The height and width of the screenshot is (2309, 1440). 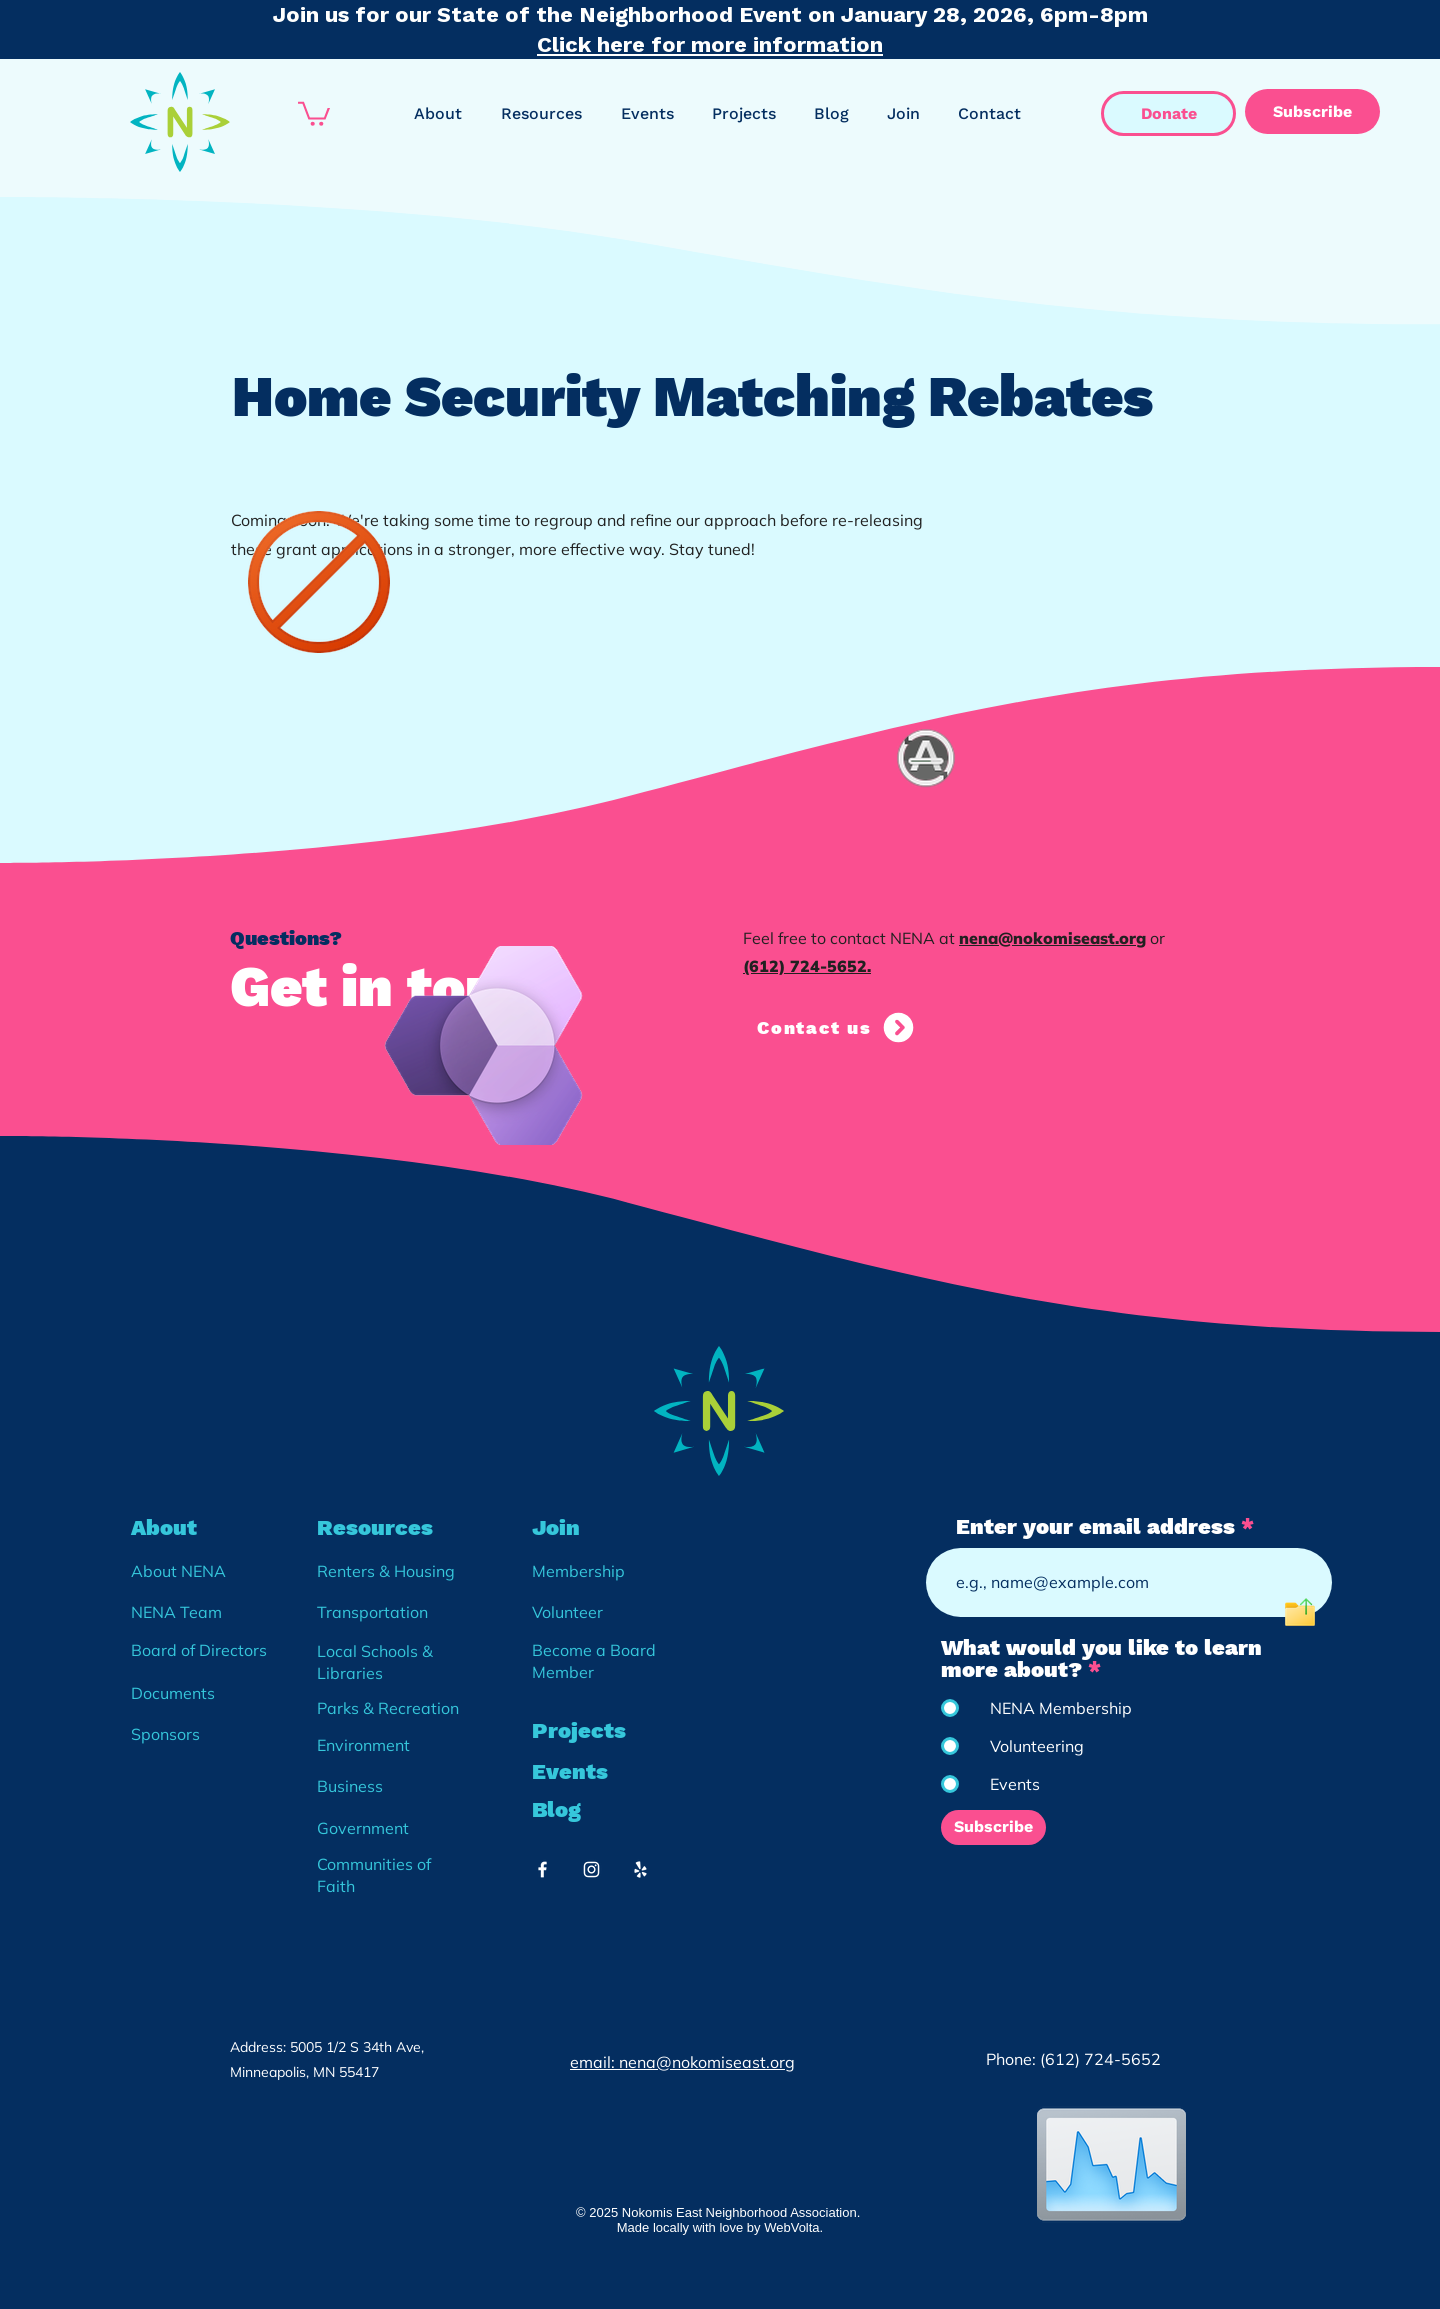 What do you see at coordinates (1300, 1615) in the screenshot?
I see `upload files to a location-based folder` at bounding box center [1300, 1615].